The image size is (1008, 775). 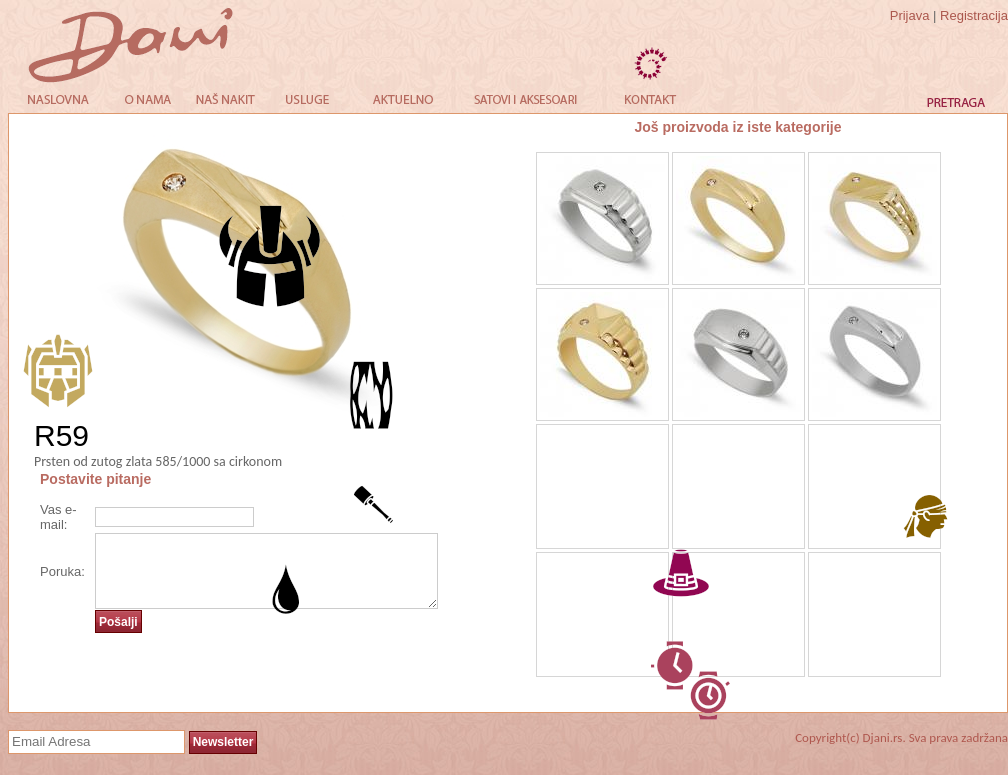 I want to click on select mech or robot character class, so click(x=58, y=371).